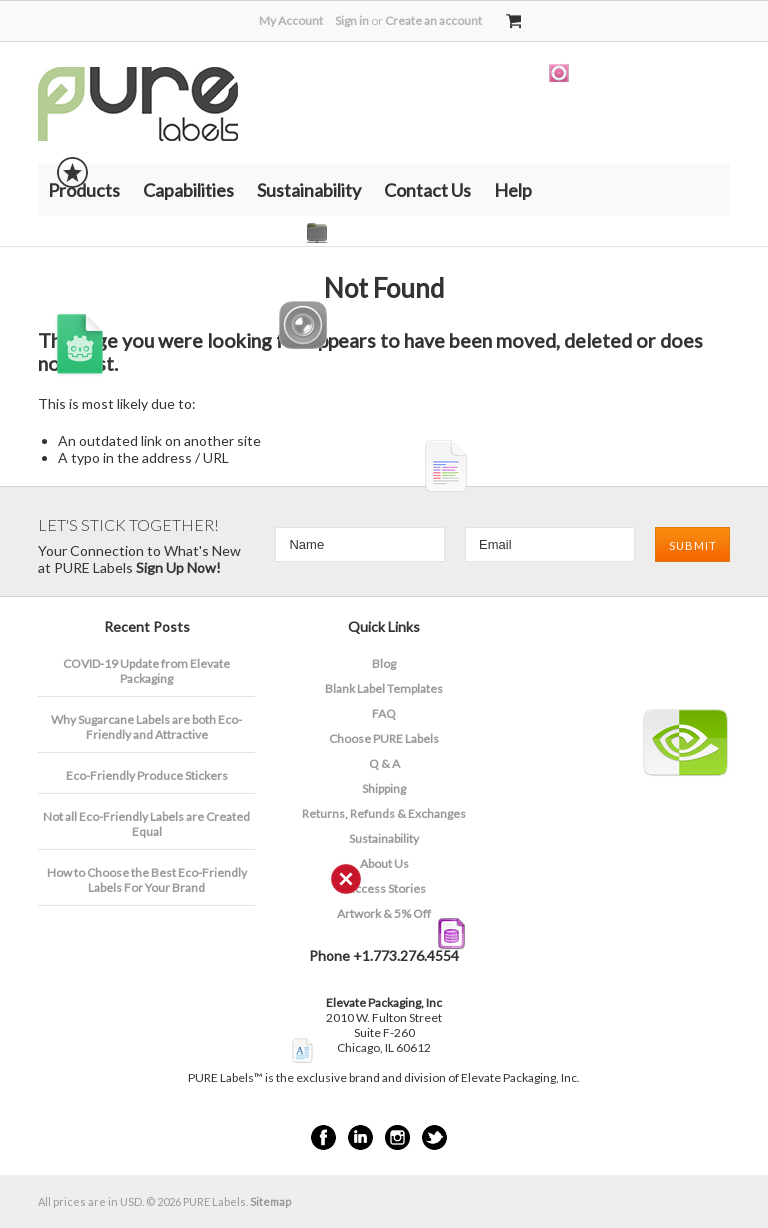  I want to click on open the camera app, so click(303, 325).